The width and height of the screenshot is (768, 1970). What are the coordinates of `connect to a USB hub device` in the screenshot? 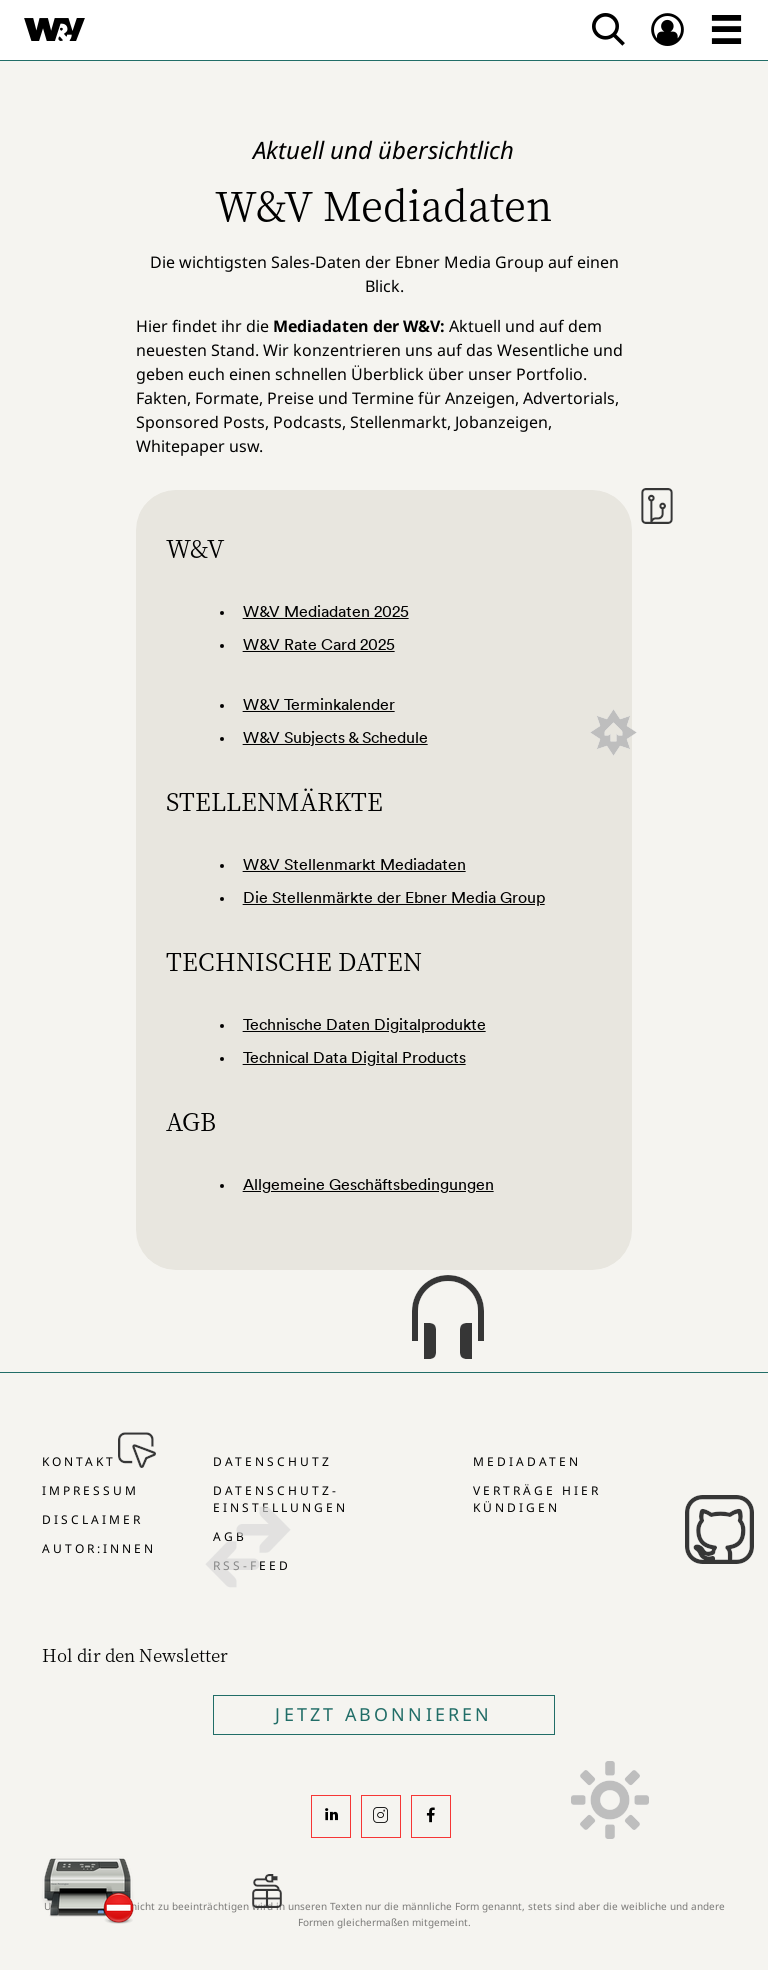 It's located at (267, 1891).